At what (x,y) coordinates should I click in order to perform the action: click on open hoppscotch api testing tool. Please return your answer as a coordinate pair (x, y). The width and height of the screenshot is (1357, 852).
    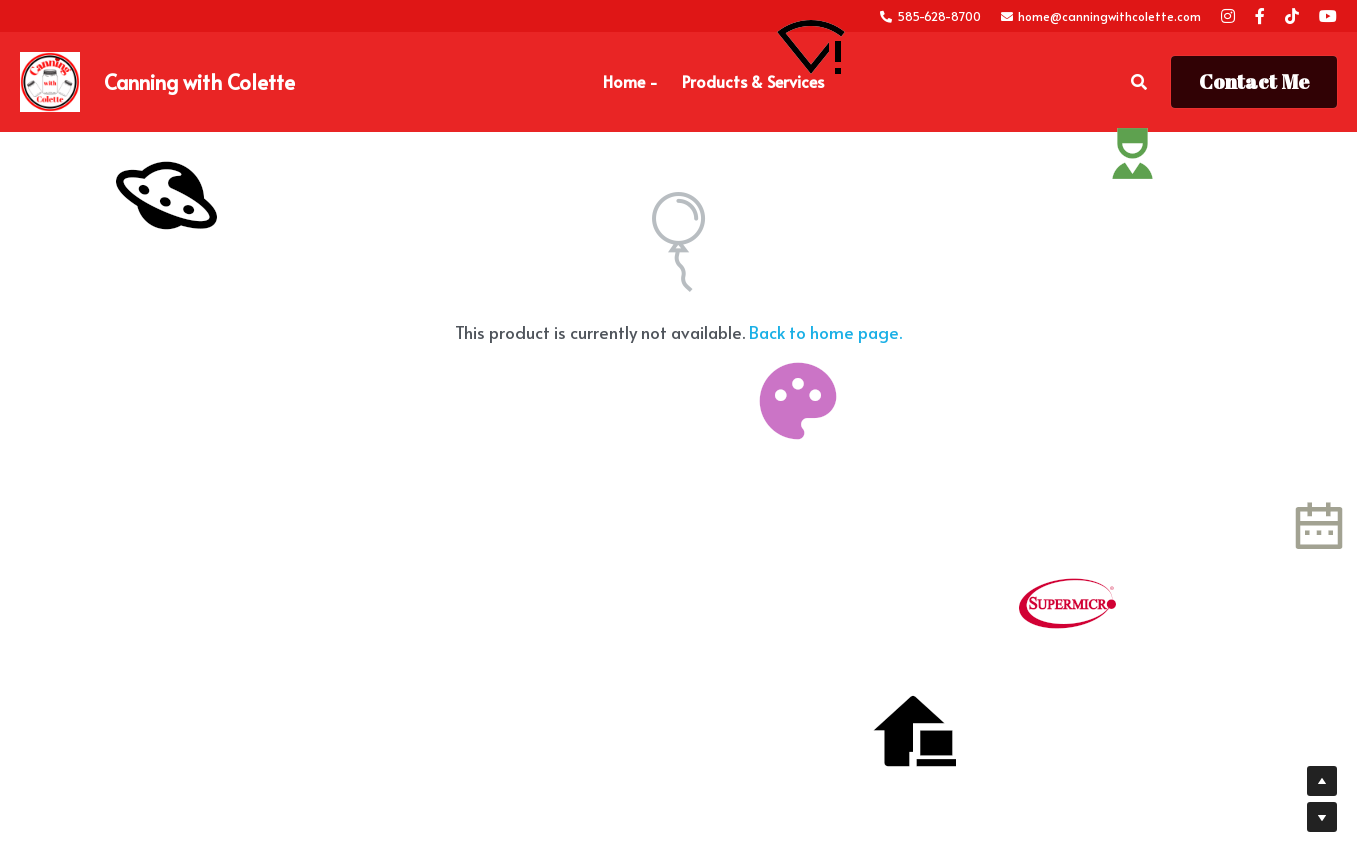
    Looking at the image, I should click on (166, 195).